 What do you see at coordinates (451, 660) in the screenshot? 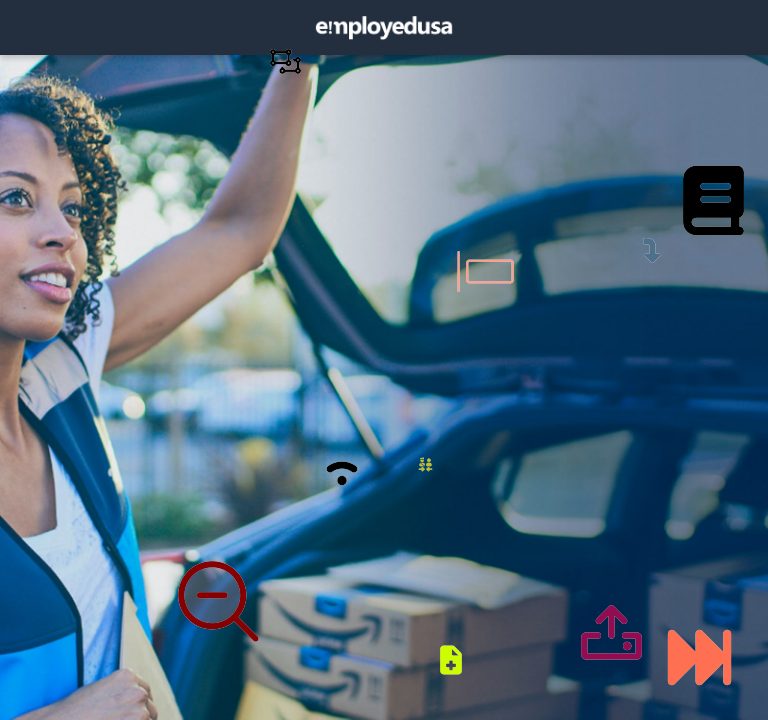
I see `access medical records or health documents` at bounding box center [451, 660].